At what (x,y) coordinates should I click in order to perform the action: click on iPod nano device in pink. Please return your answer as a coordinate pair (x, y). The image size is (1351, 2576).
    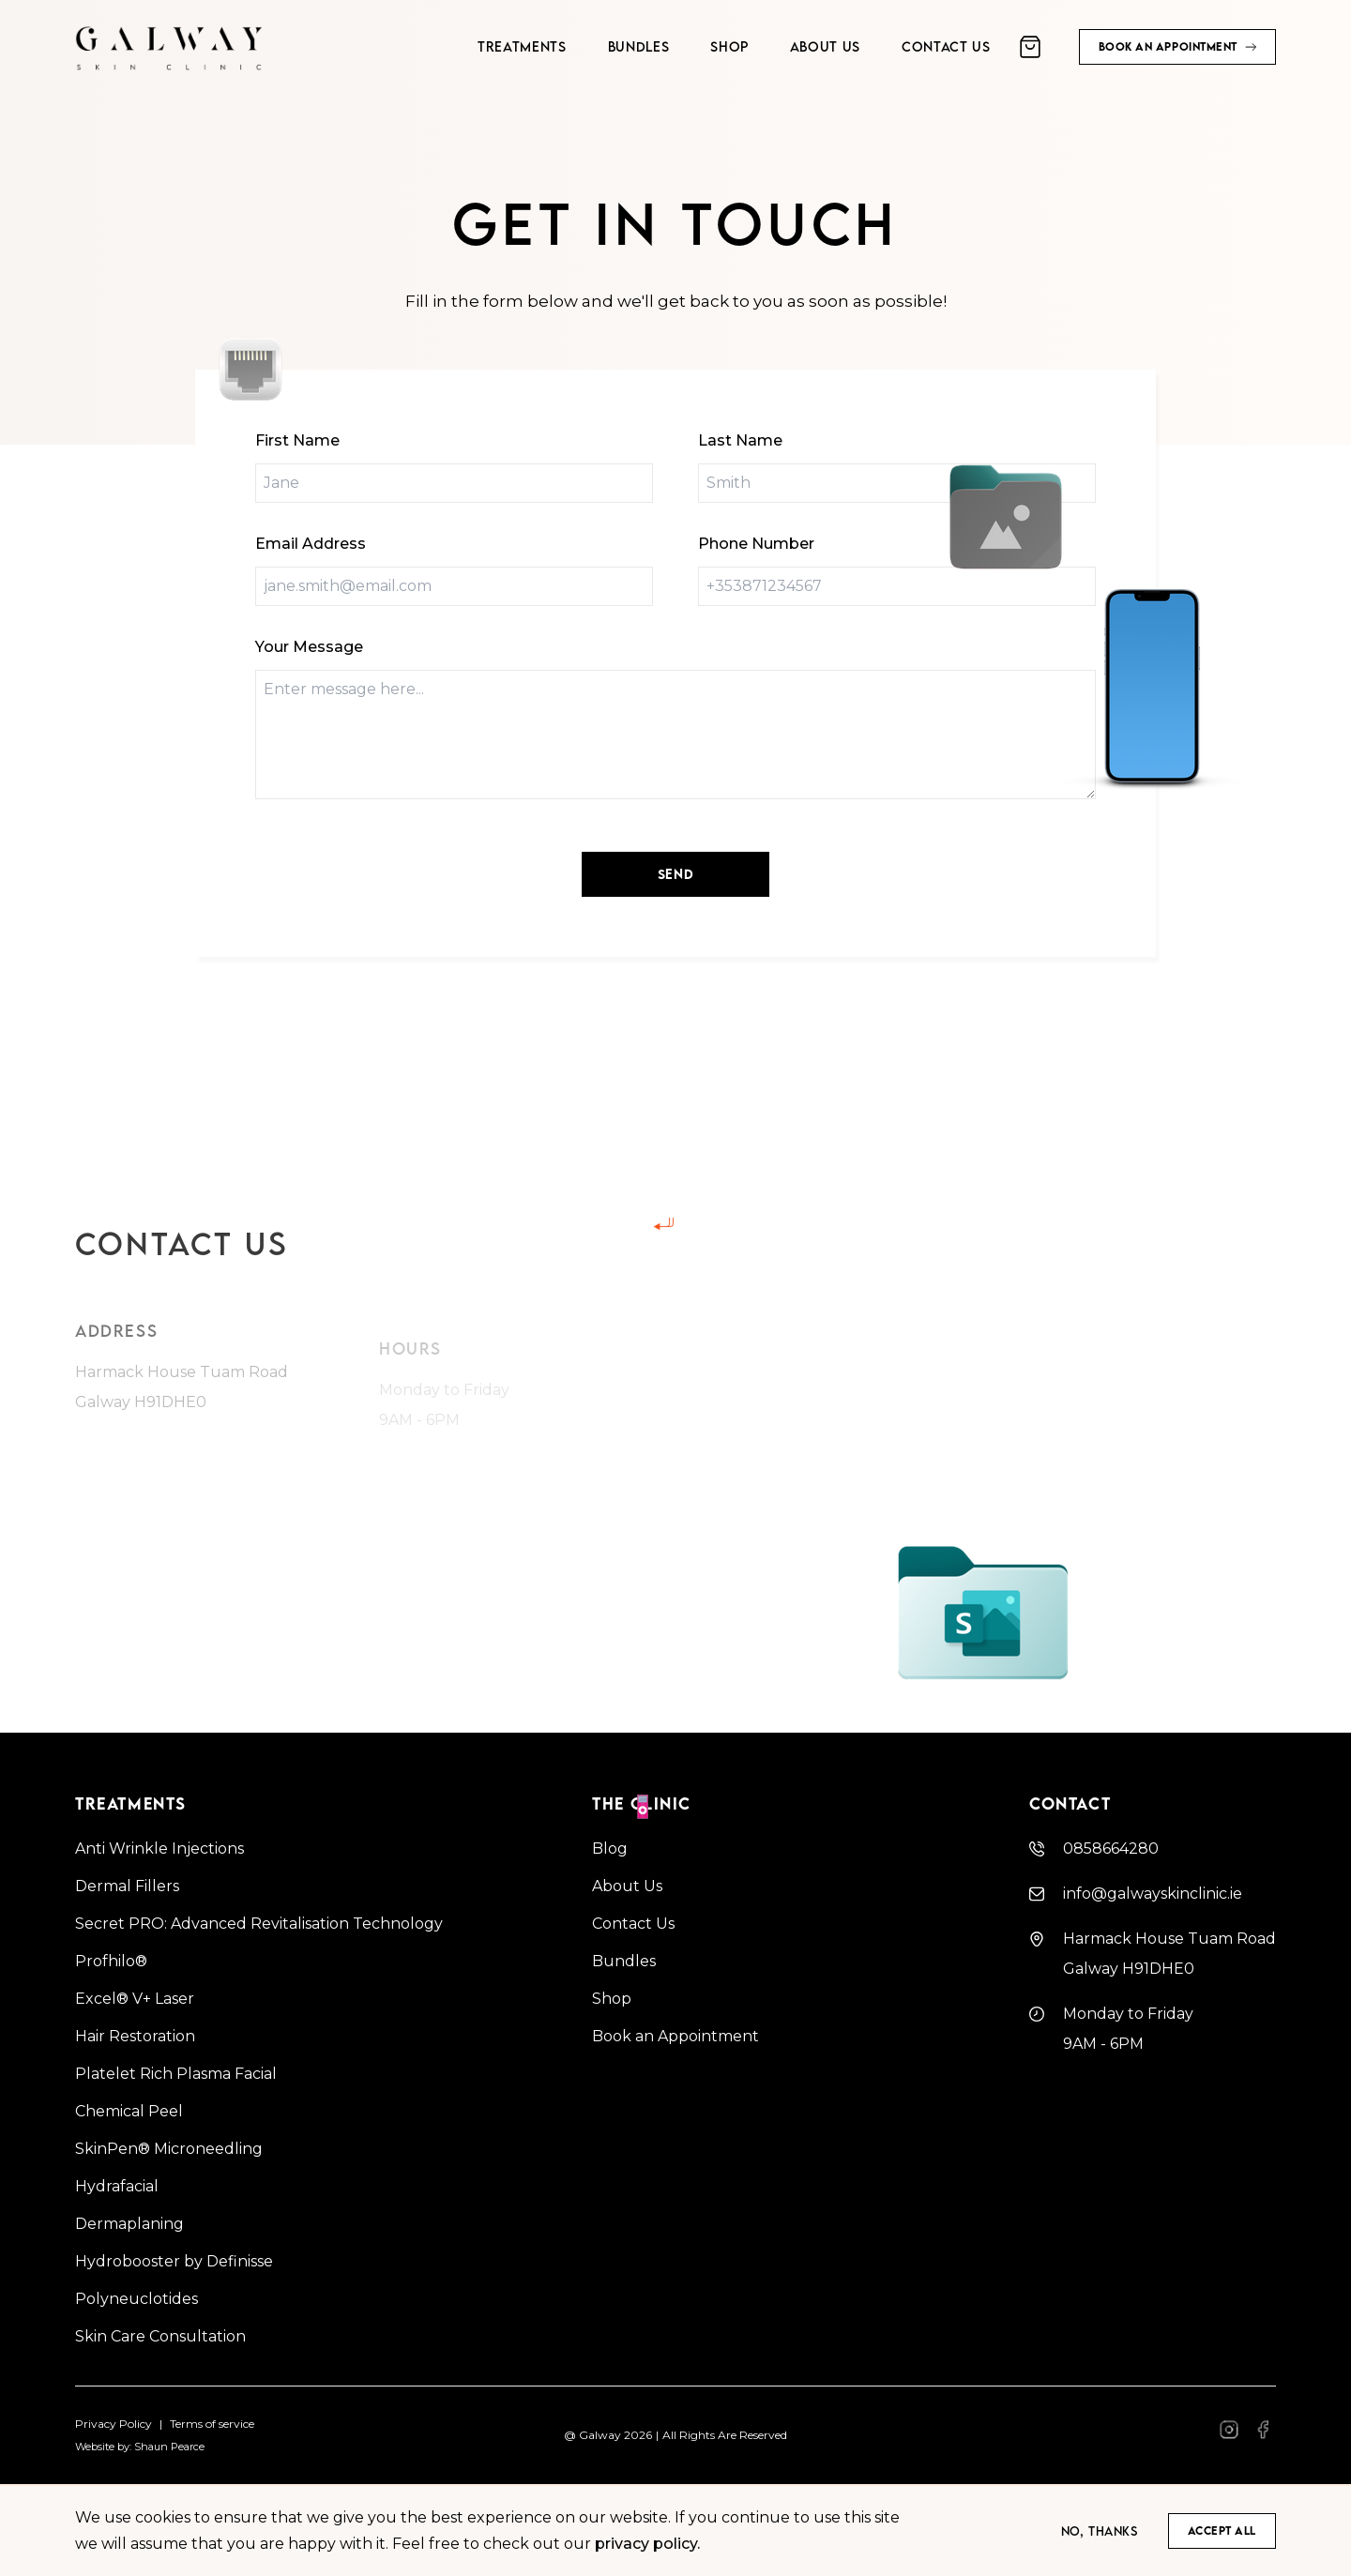
    Looking at the image, I should click on (643, 1807).